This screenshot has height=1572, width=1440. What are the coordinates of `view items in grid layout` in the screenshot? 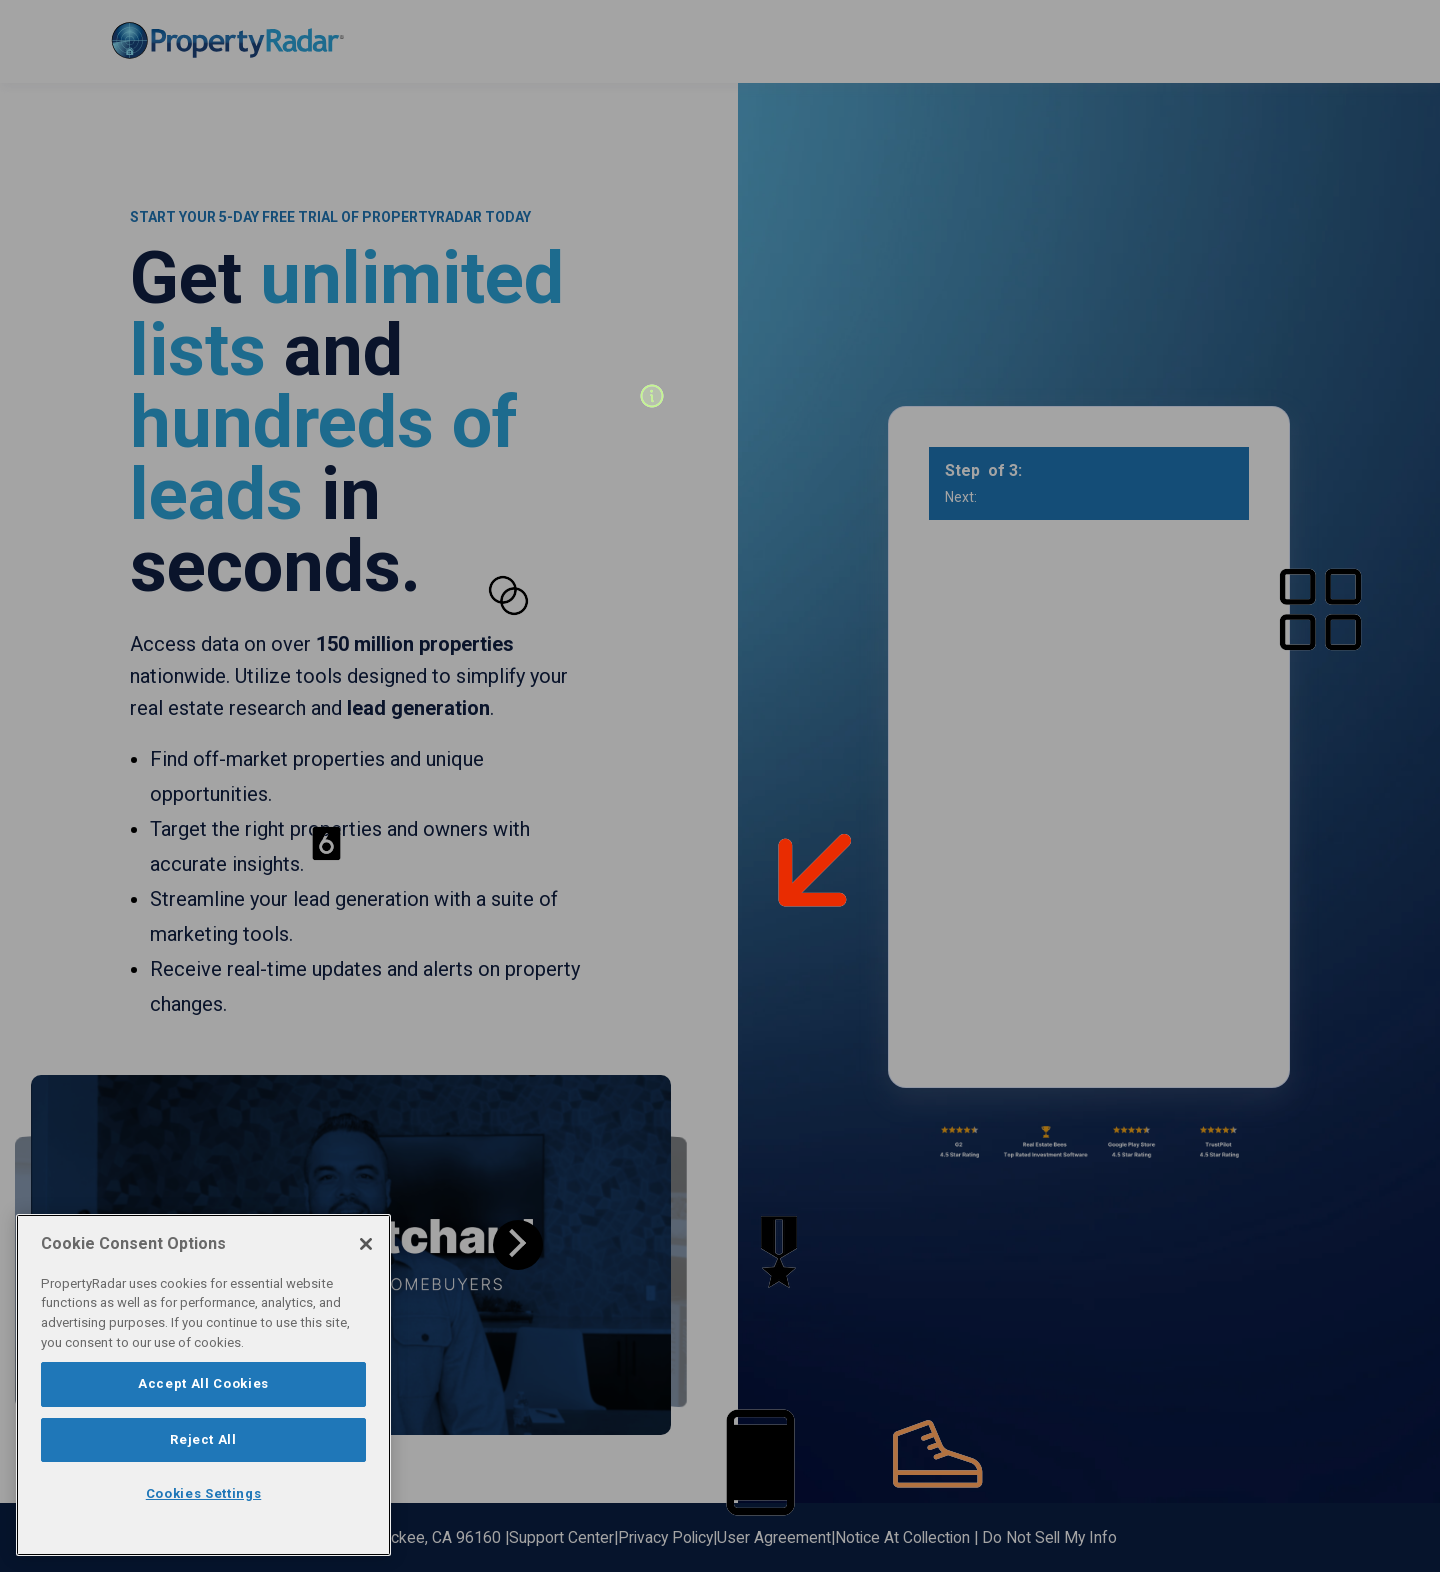 It's located at (1320, 609).